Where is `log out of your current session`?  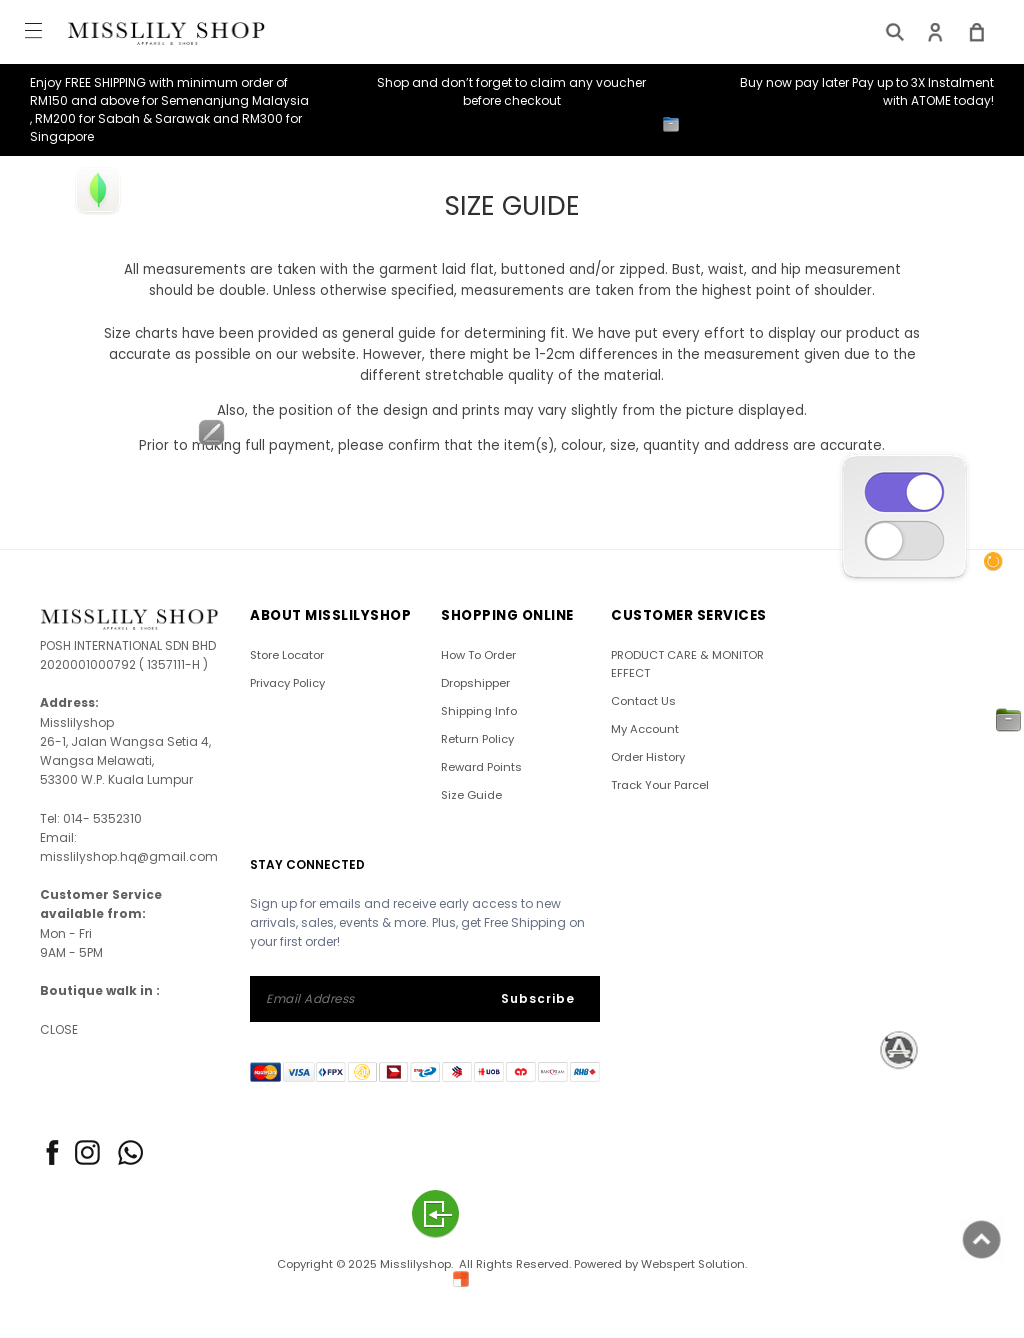 log out of your current session is located at coordinates (436, 1214).